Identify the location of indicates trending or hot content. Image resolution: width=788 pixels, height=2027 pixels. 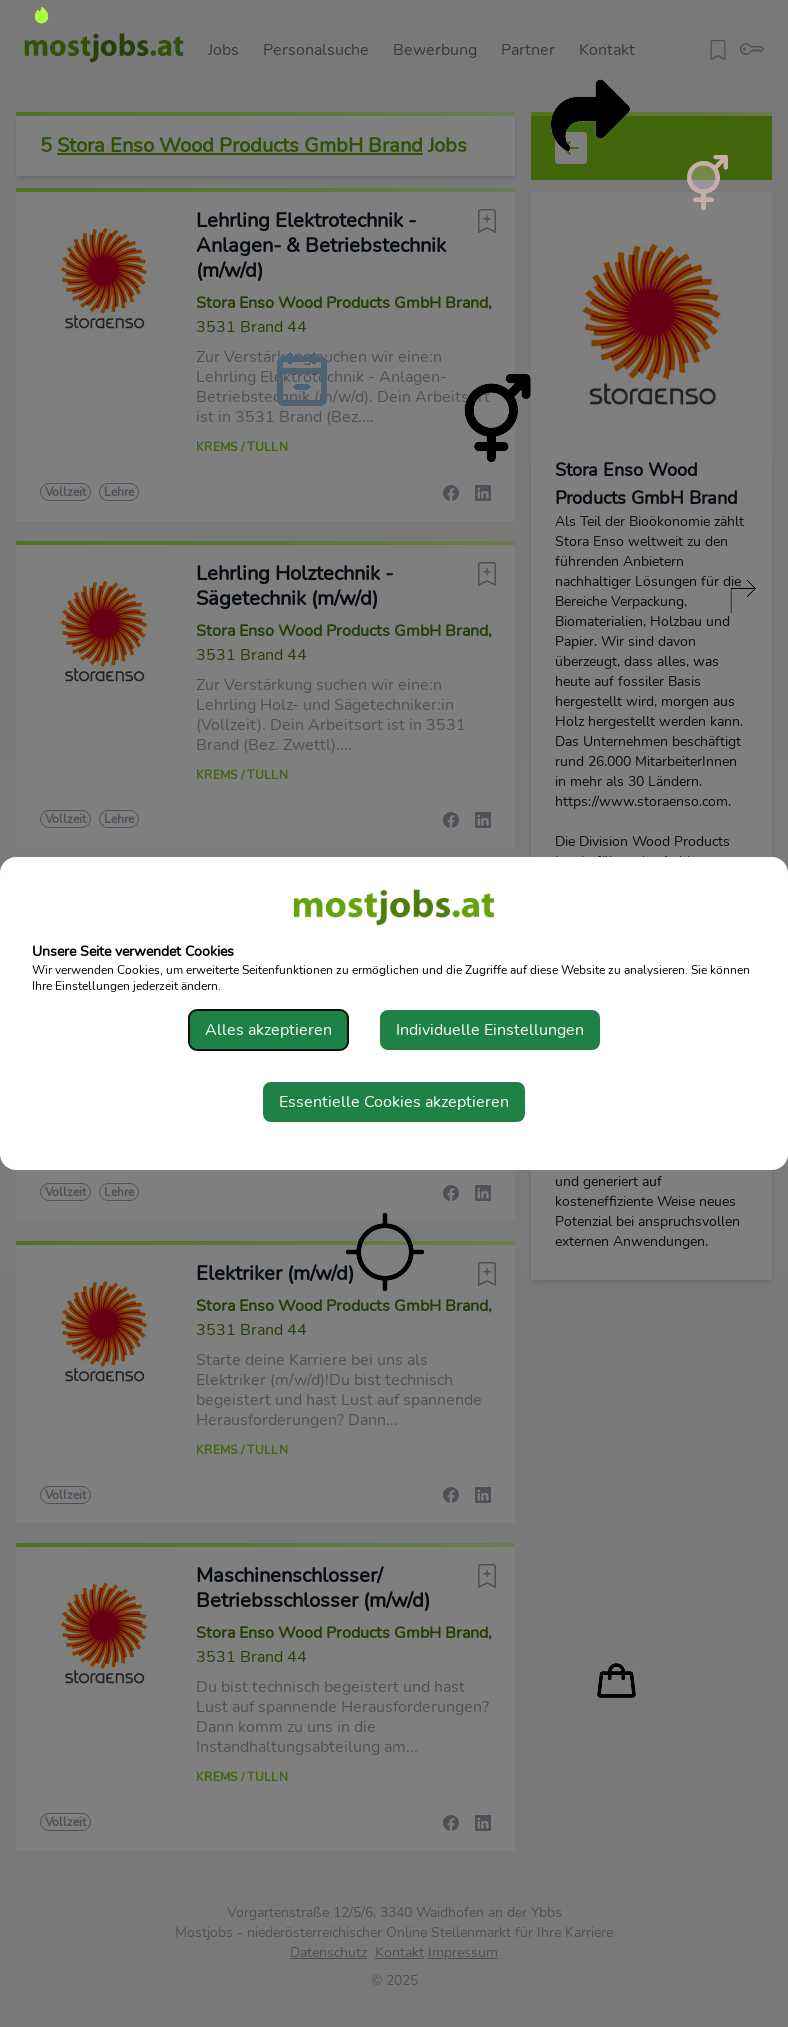
(41, 15).